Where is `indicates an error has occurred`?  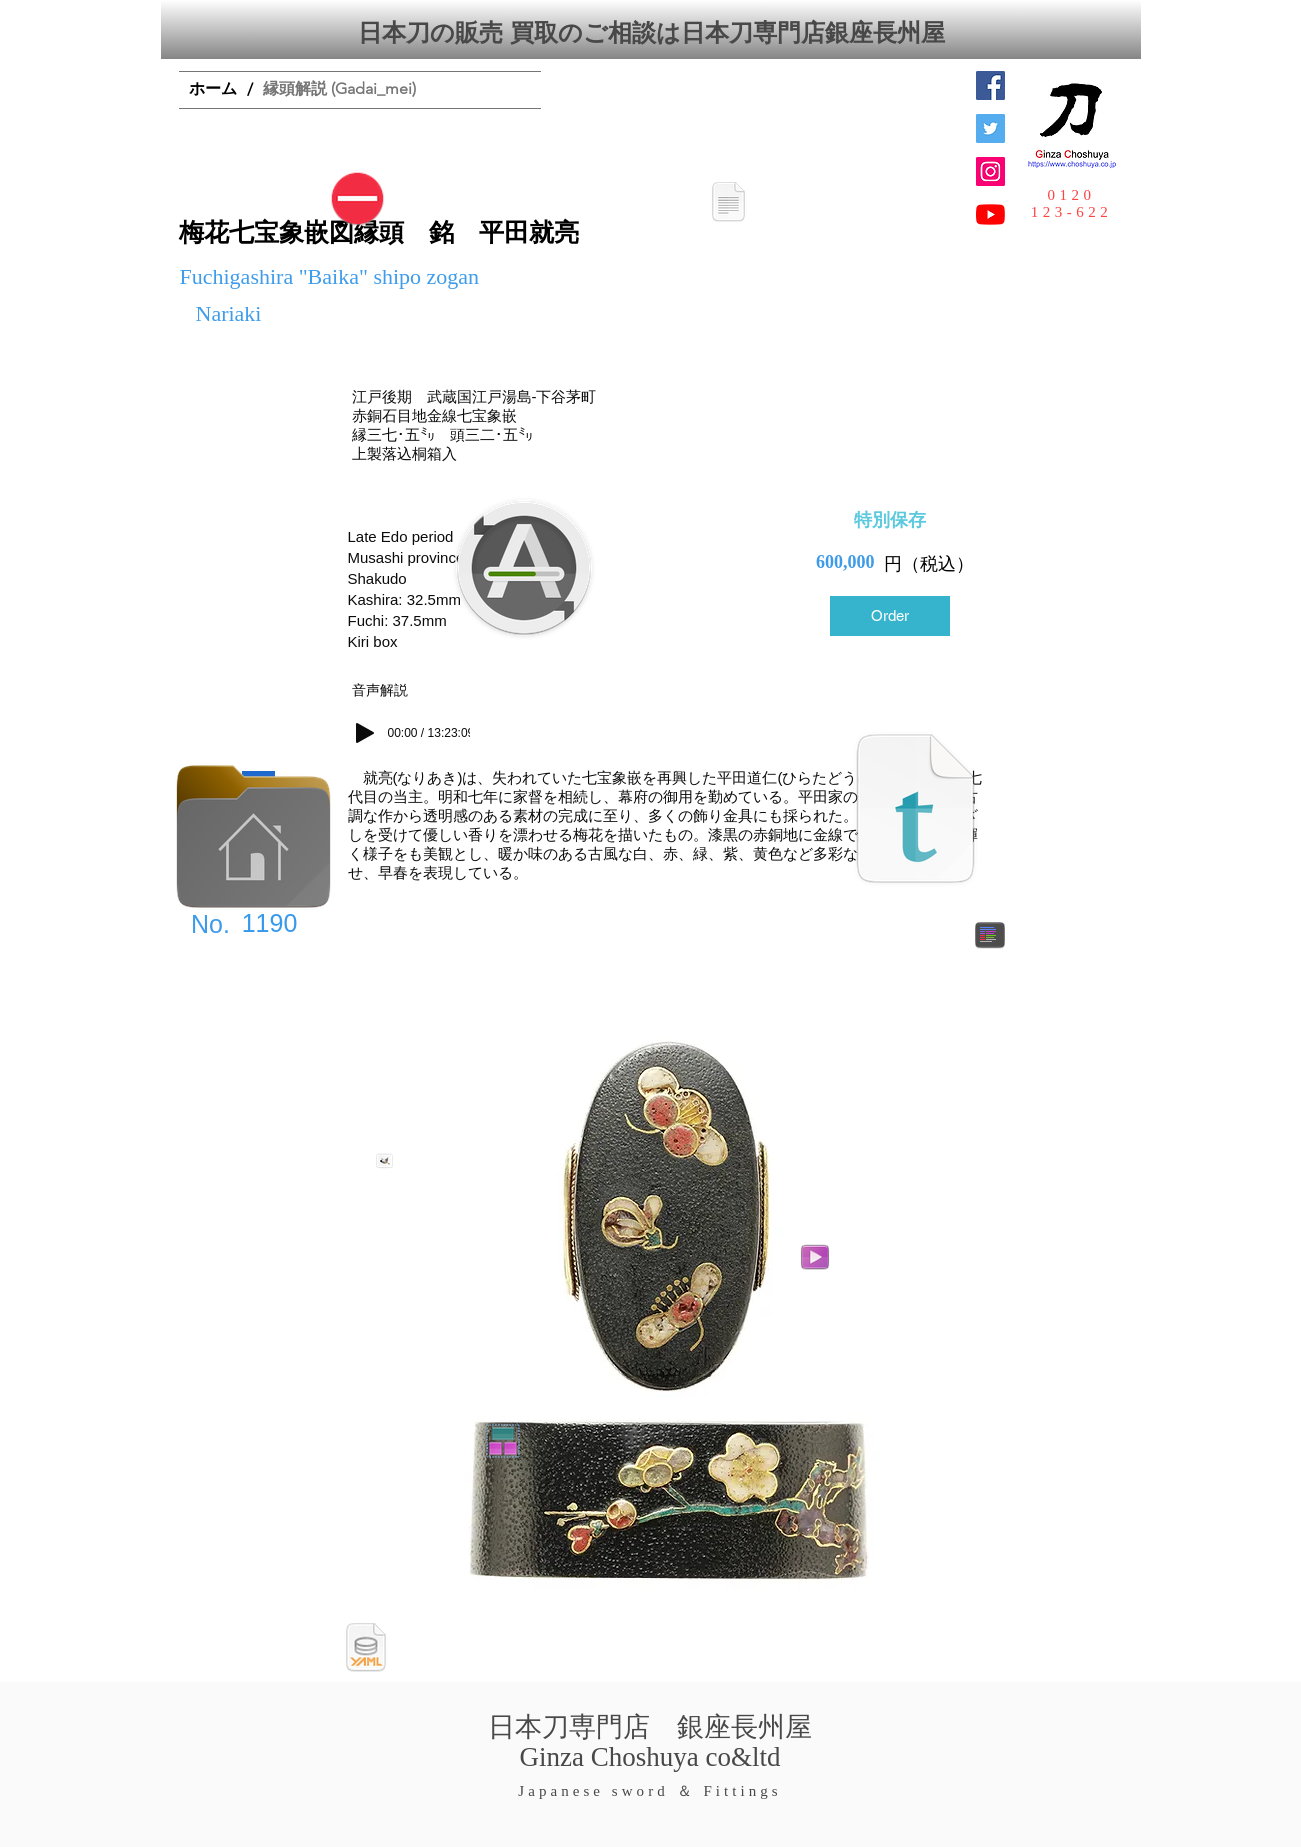
indicates an error has occurred is located at coordinates (357, 198).